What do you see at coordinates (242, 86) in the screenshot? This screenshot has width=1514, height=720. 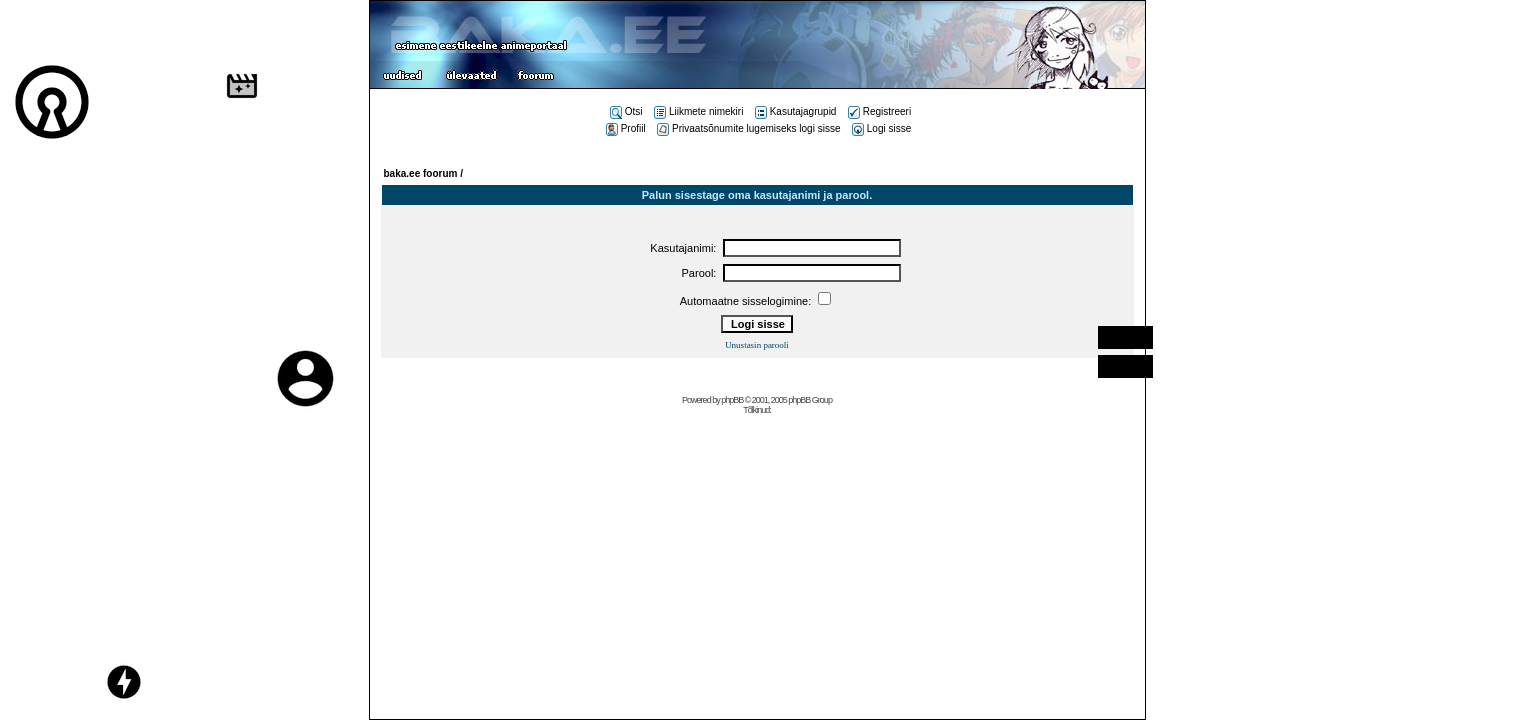 I see `apply filters or effects to a video` at bounding box center [242, 86].